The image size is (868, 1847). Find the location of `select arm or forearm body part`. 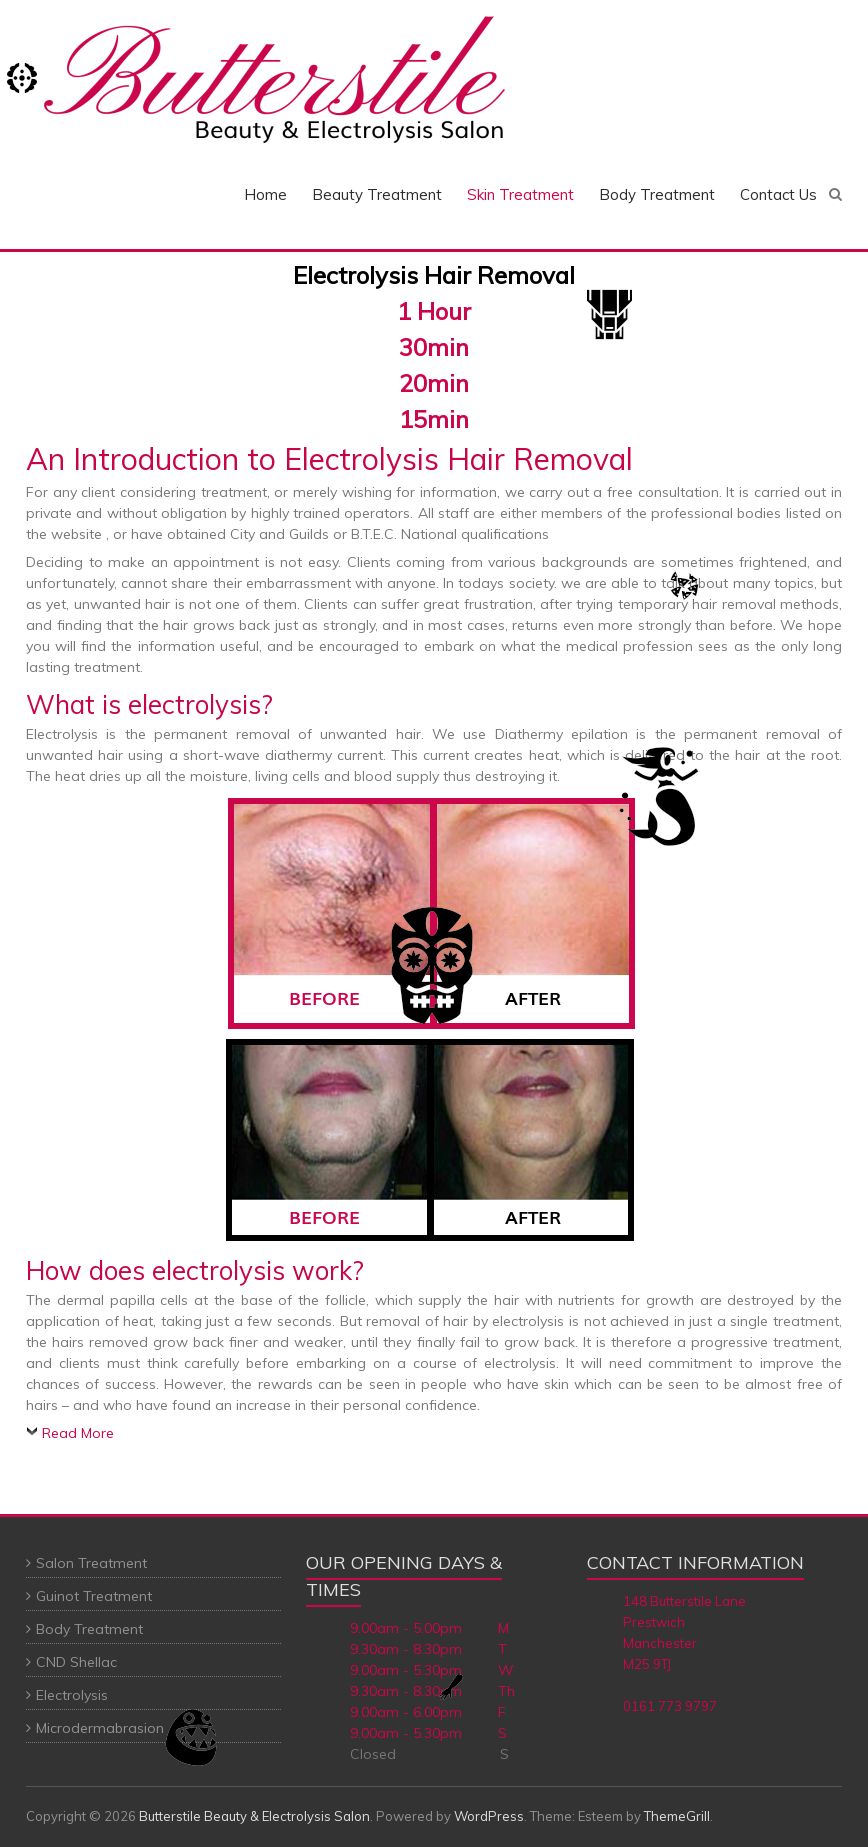

select arm or forearm body part is located at coordinates (451, 1687).